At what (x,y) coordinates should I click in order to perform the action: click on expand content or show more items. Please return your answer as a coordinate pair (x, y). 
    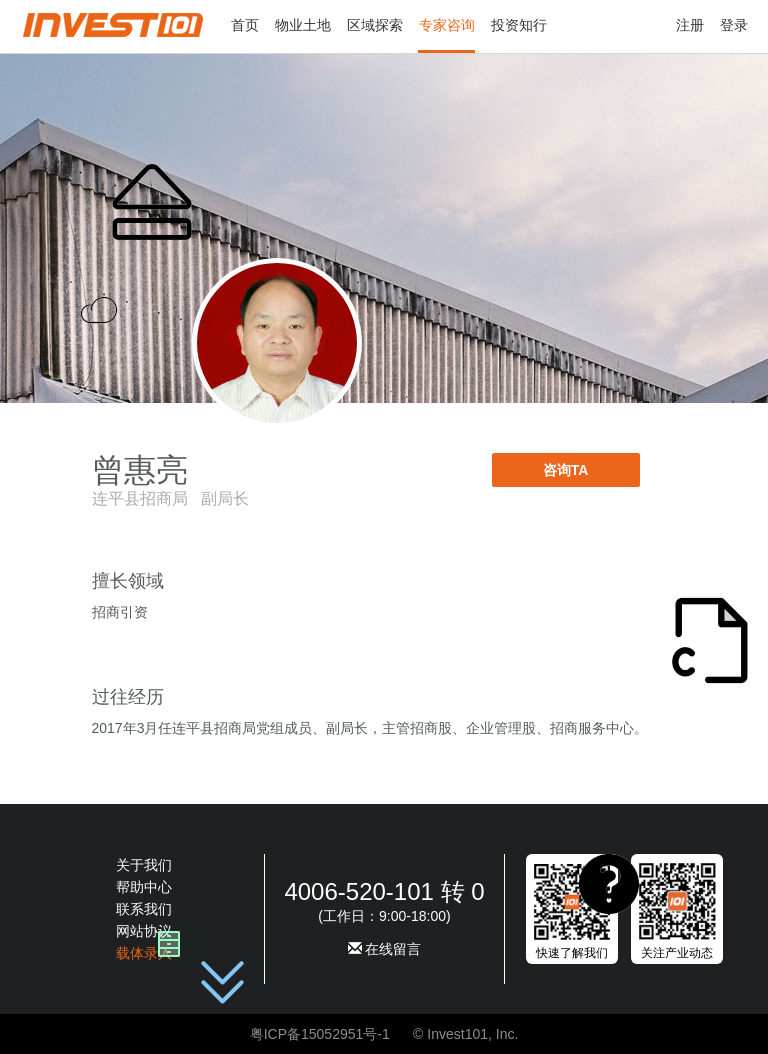
    Looking at the image, I should click on (222, 980).